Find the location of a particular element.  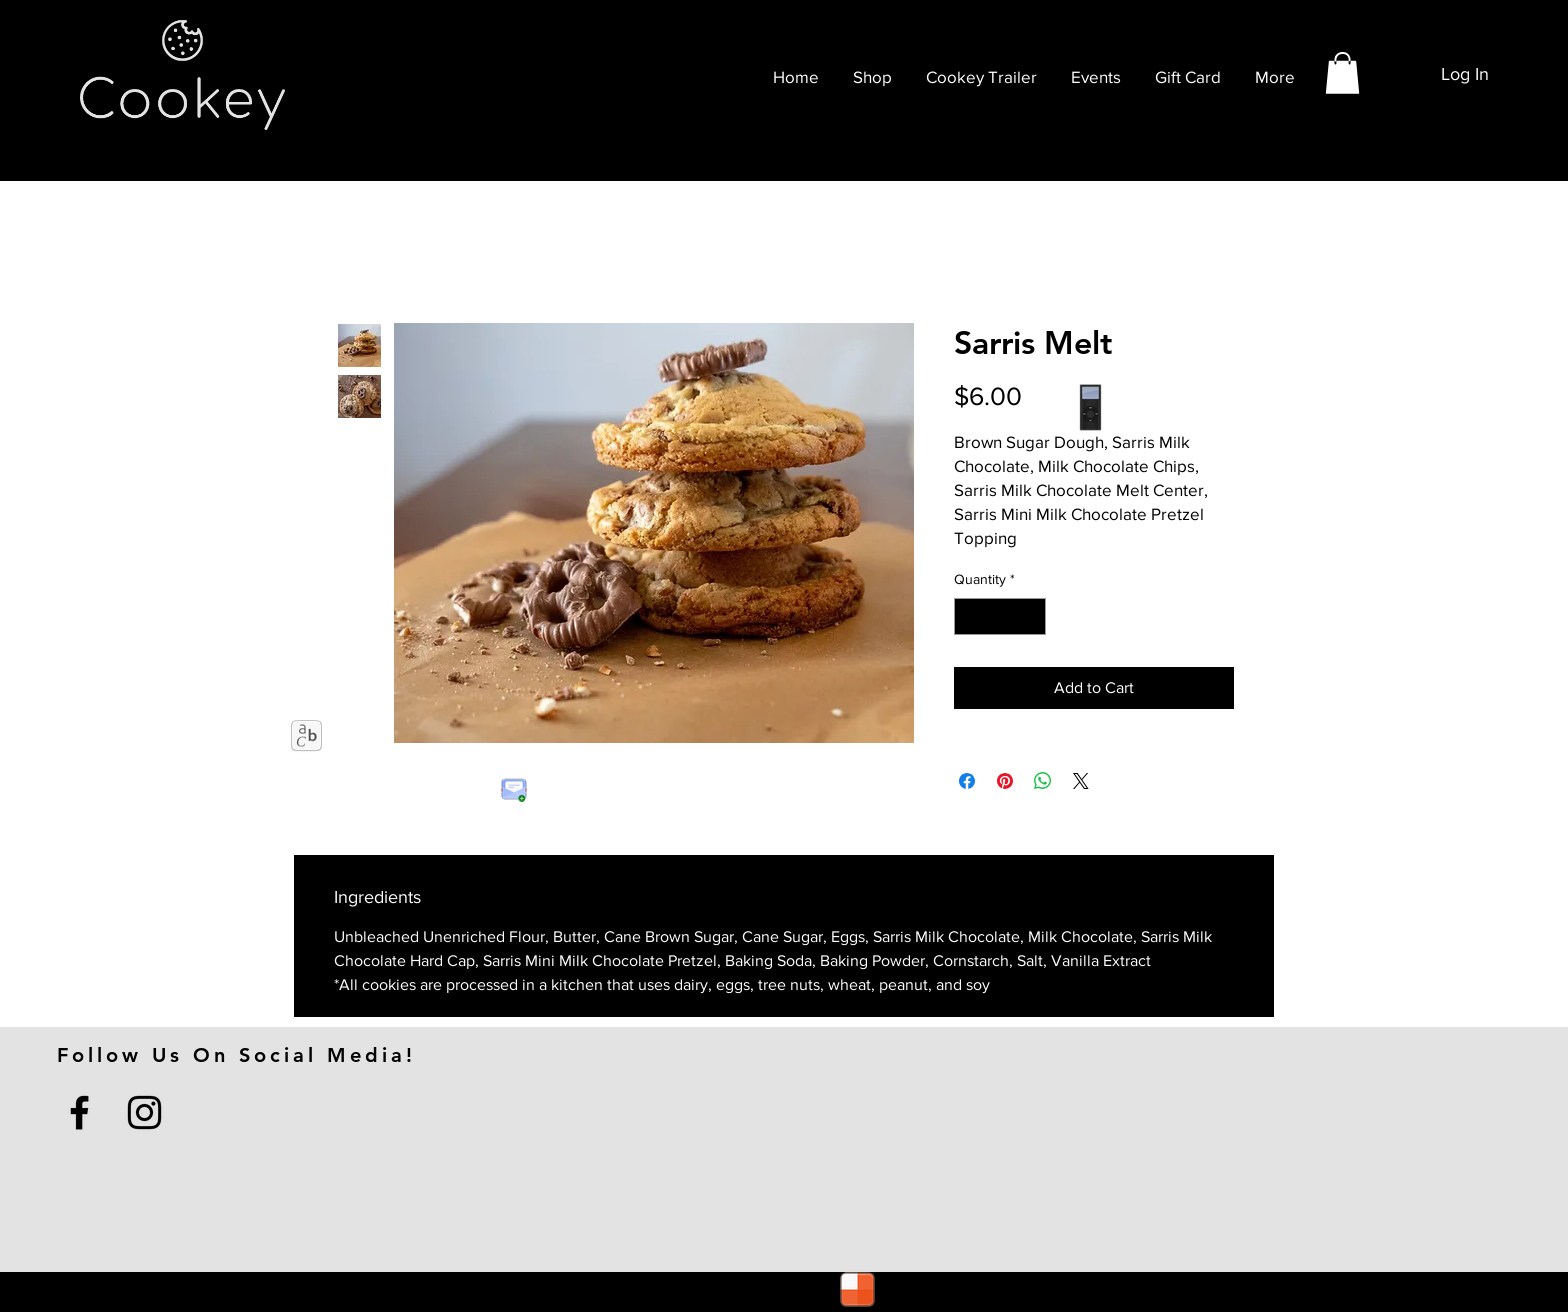

iPod nano device connected is located at coordinates (1090, 407).